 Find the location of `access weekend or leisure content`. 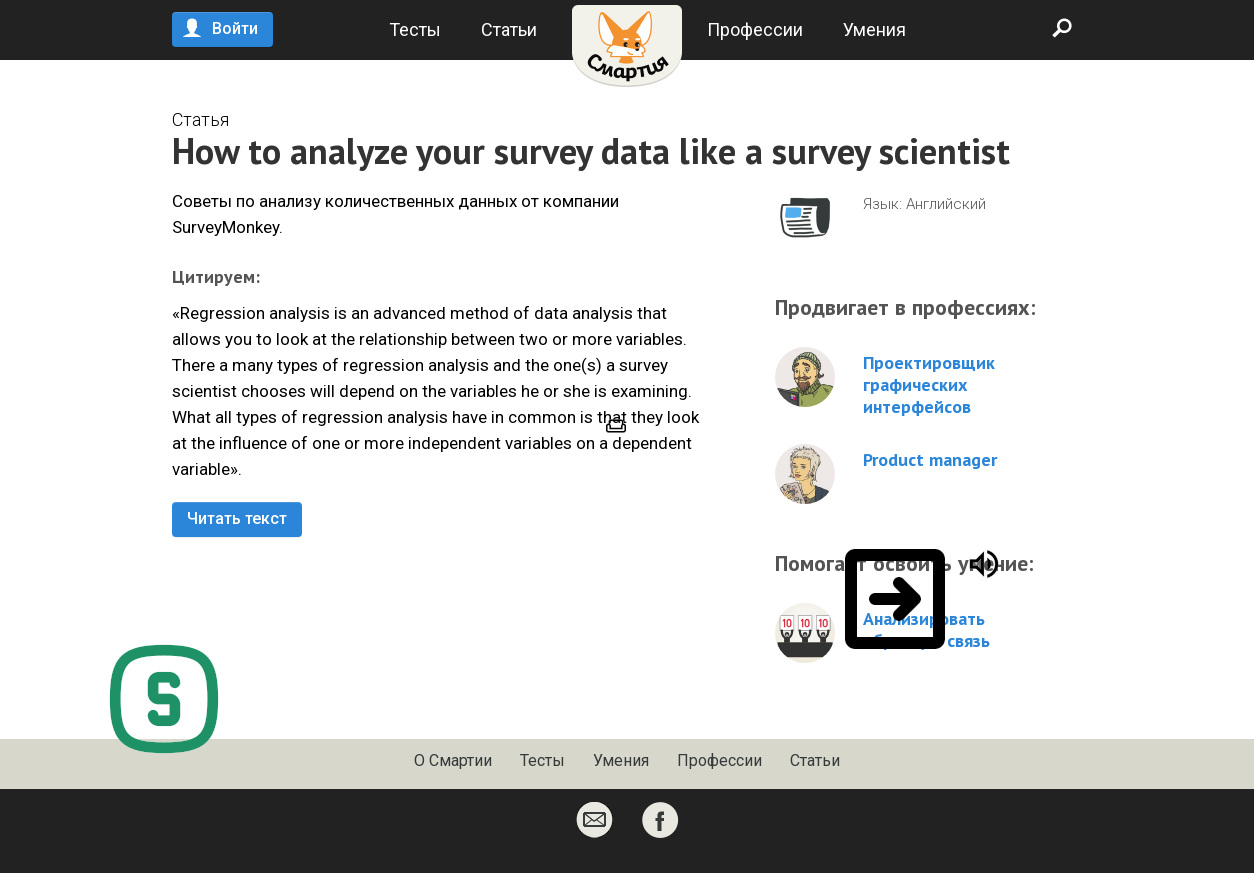

access weekend or leisure content is located at coordinates (616, 426).